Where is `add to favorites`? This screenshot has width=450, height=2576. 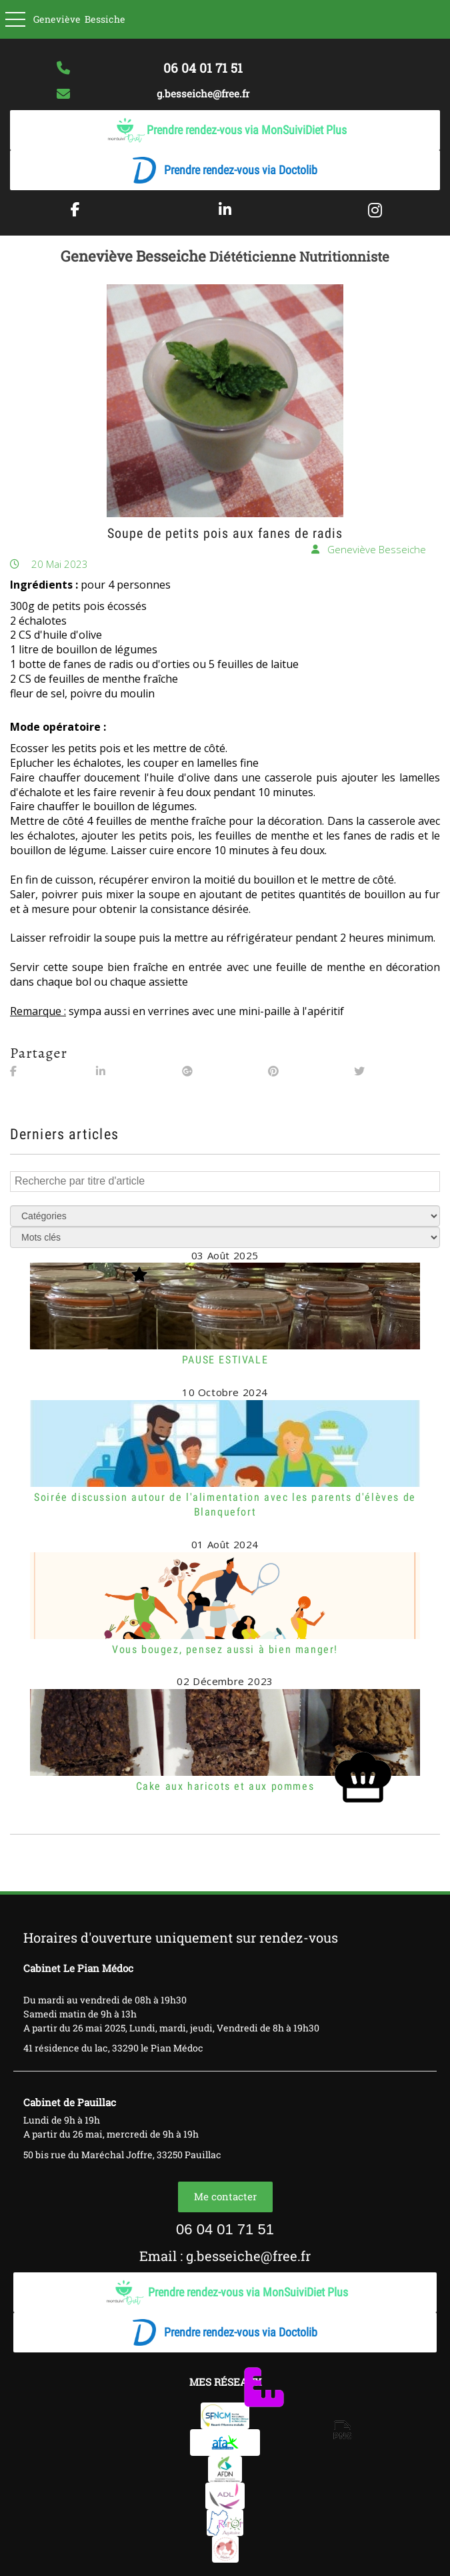
add to favorites is located at coordinates (139, 1275).